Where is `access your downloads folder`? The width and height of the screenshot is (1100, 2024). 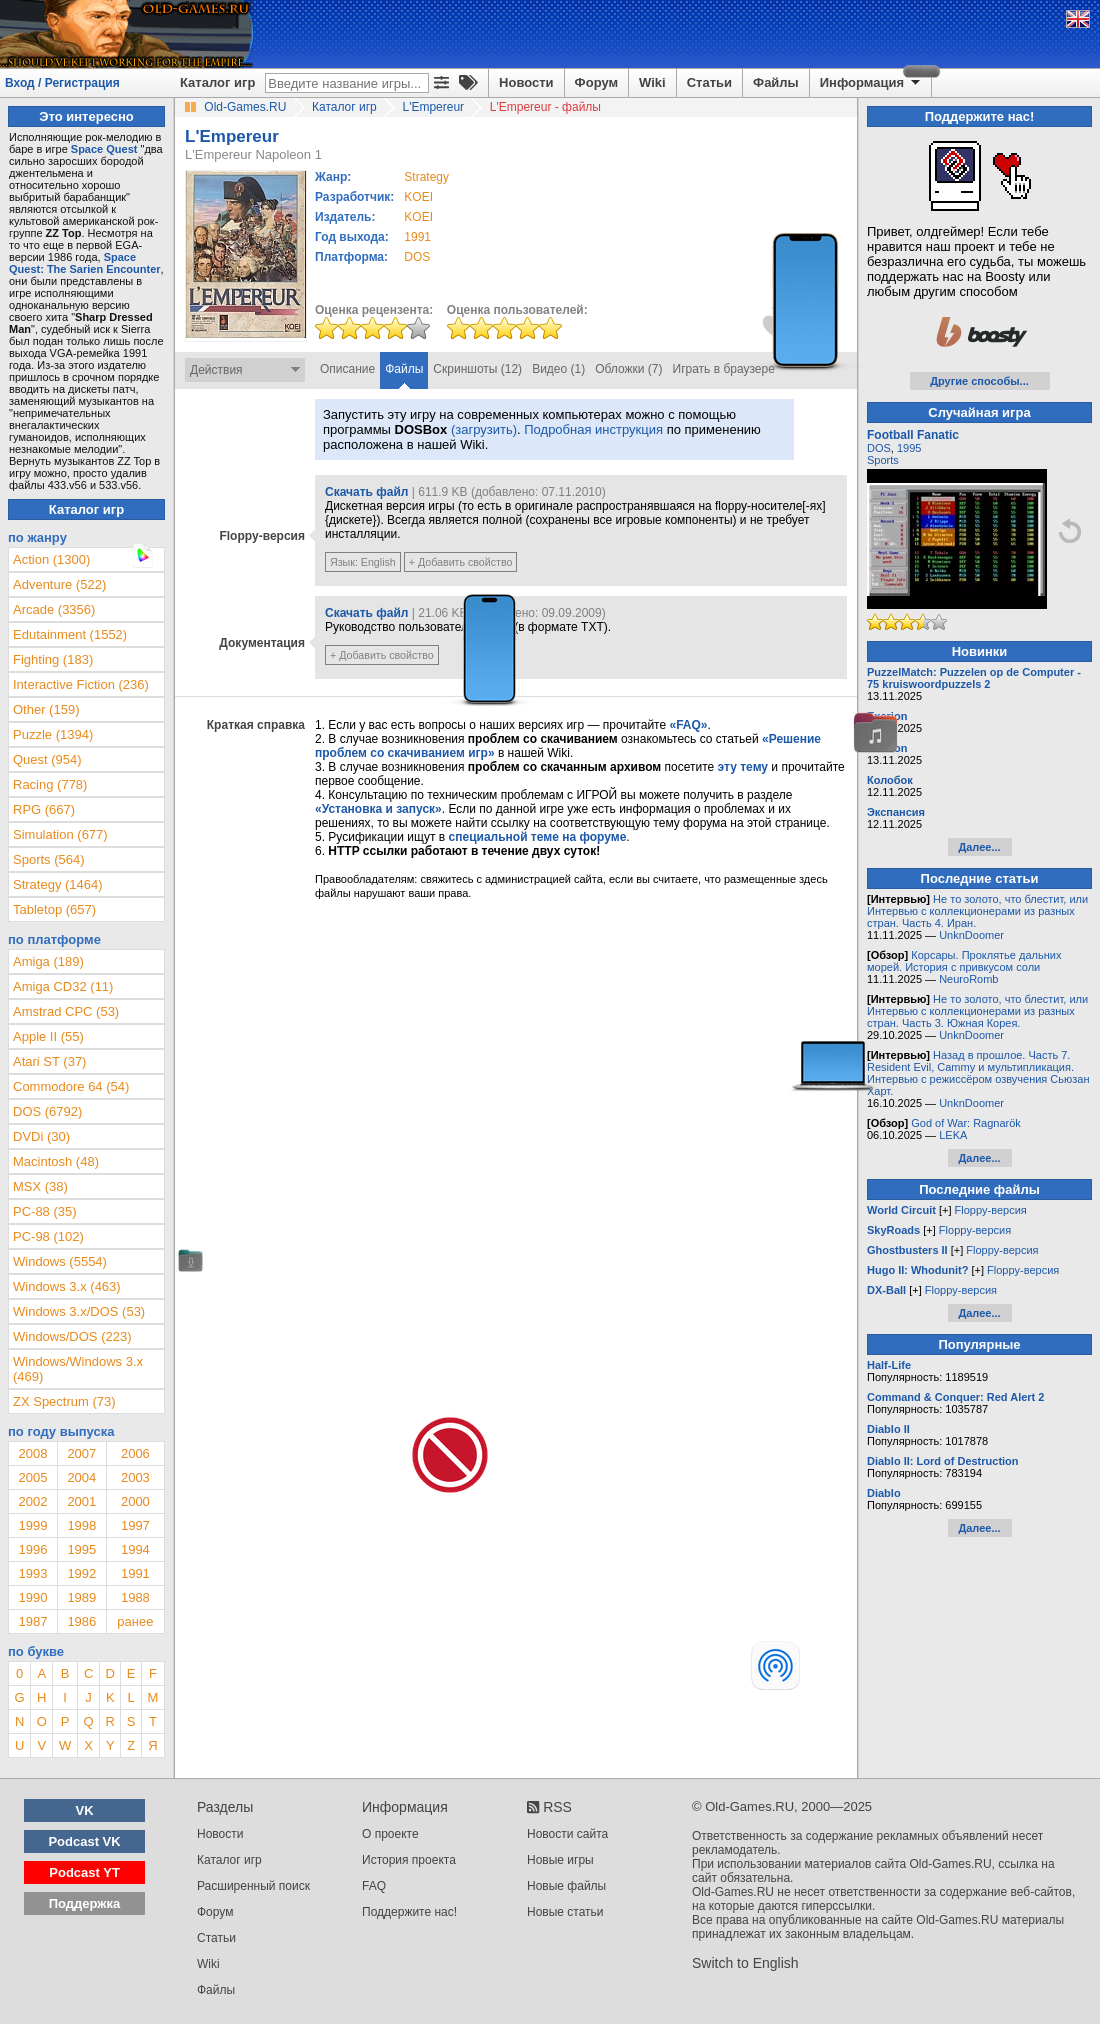
access your downloads folder is located at coordinates (190, 1260).